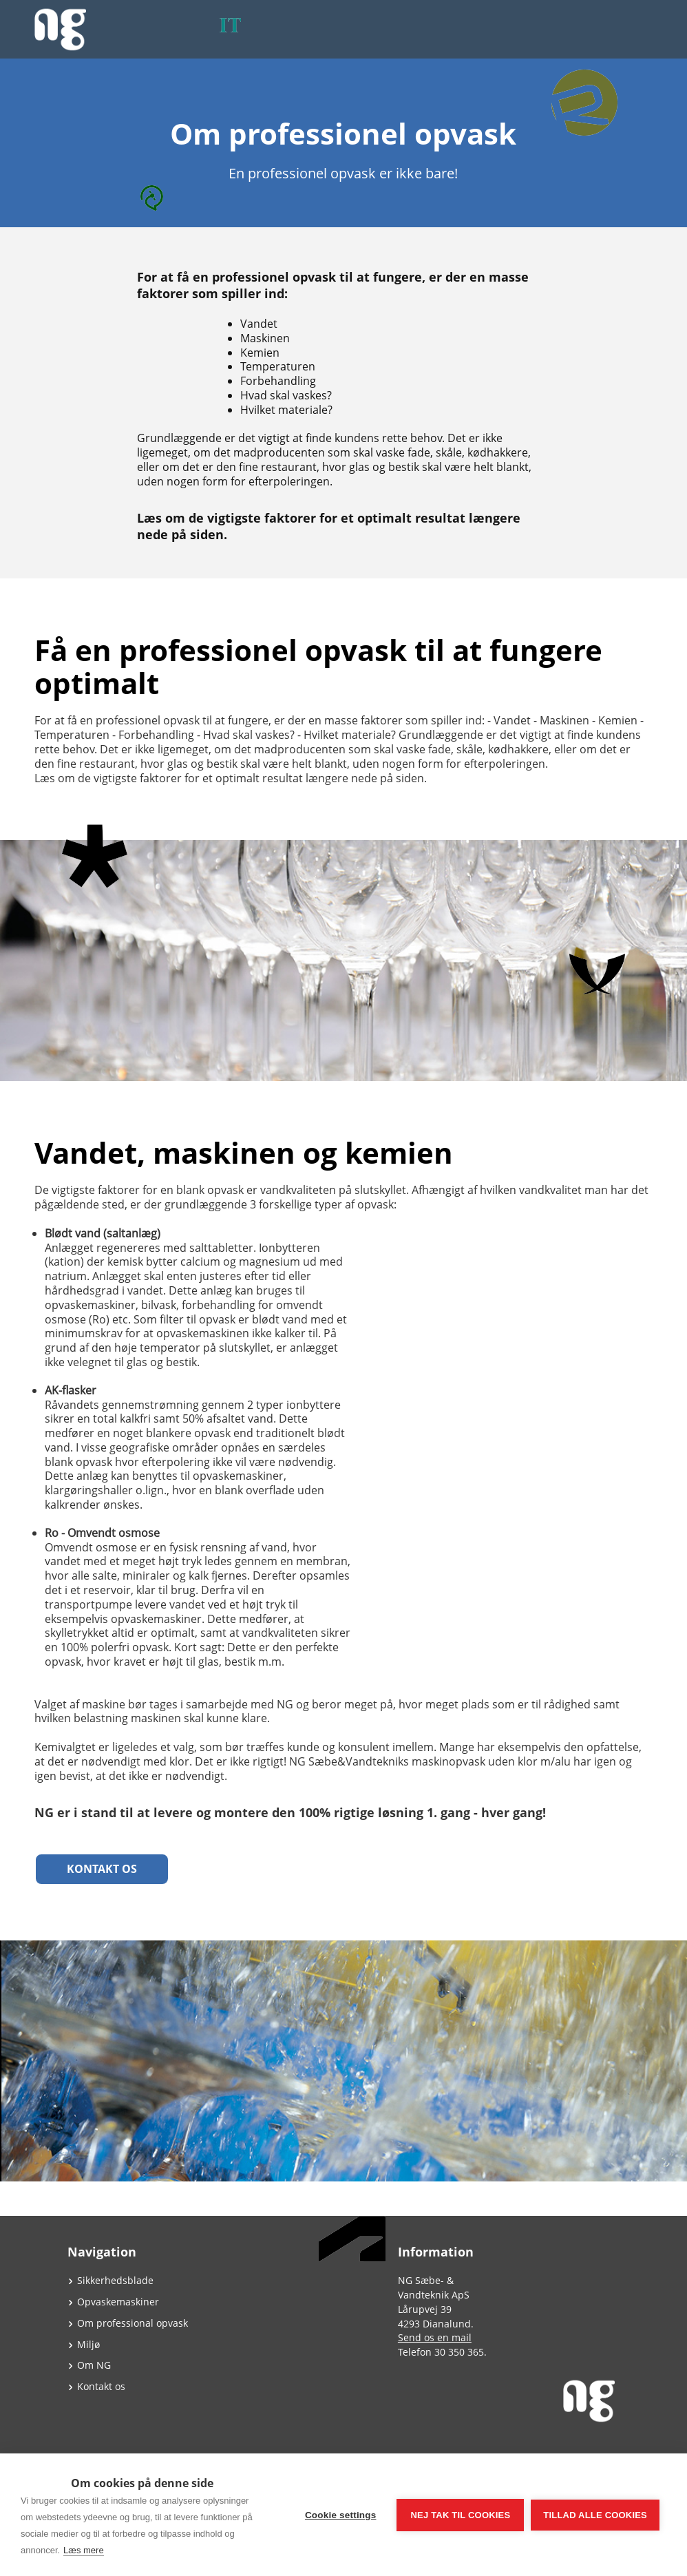  Describe the element at coordinates (151, 198) in the screenshot. I see `open the Satellite app` at that location.